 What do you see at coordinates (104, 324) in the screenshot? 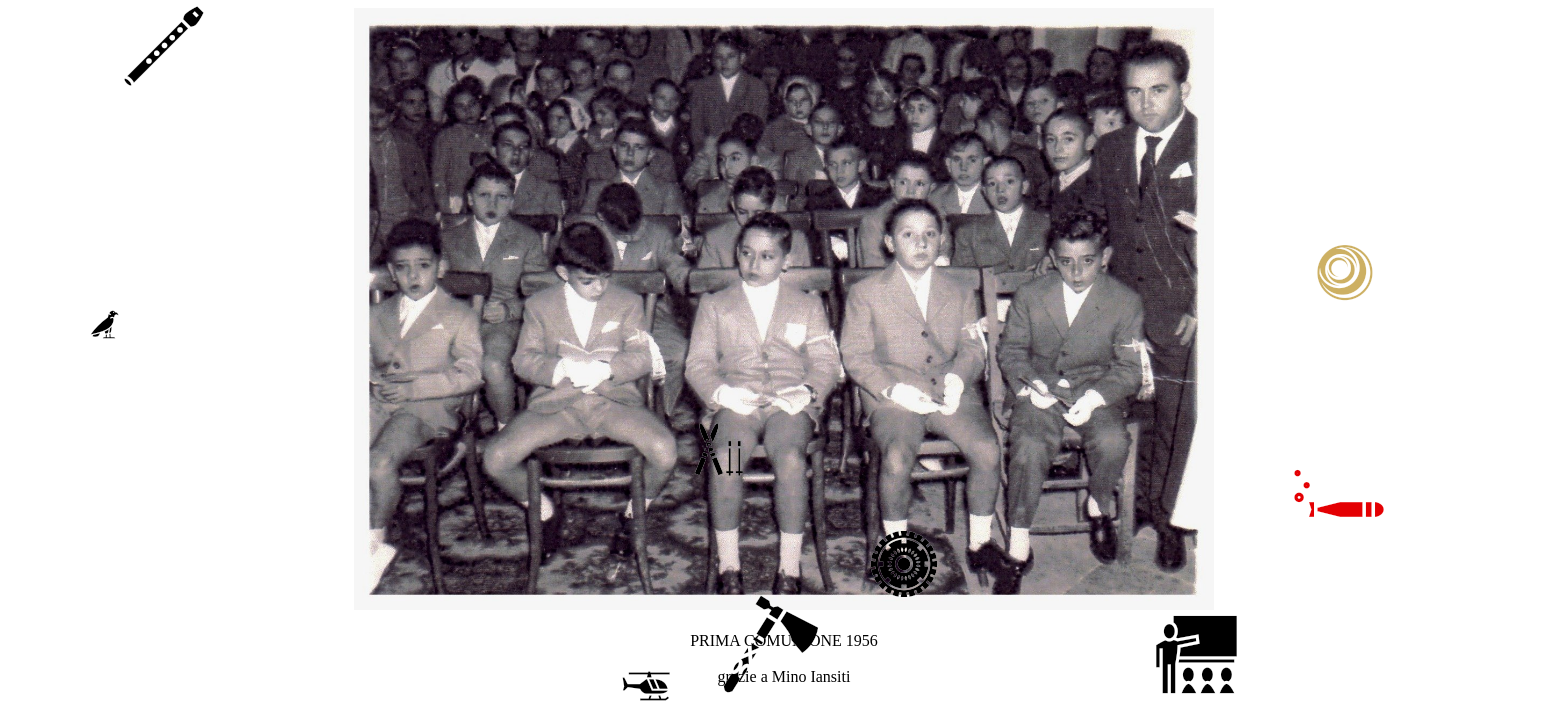
I see `egyptian-themed game element or character` at bounding box center [104, 324].